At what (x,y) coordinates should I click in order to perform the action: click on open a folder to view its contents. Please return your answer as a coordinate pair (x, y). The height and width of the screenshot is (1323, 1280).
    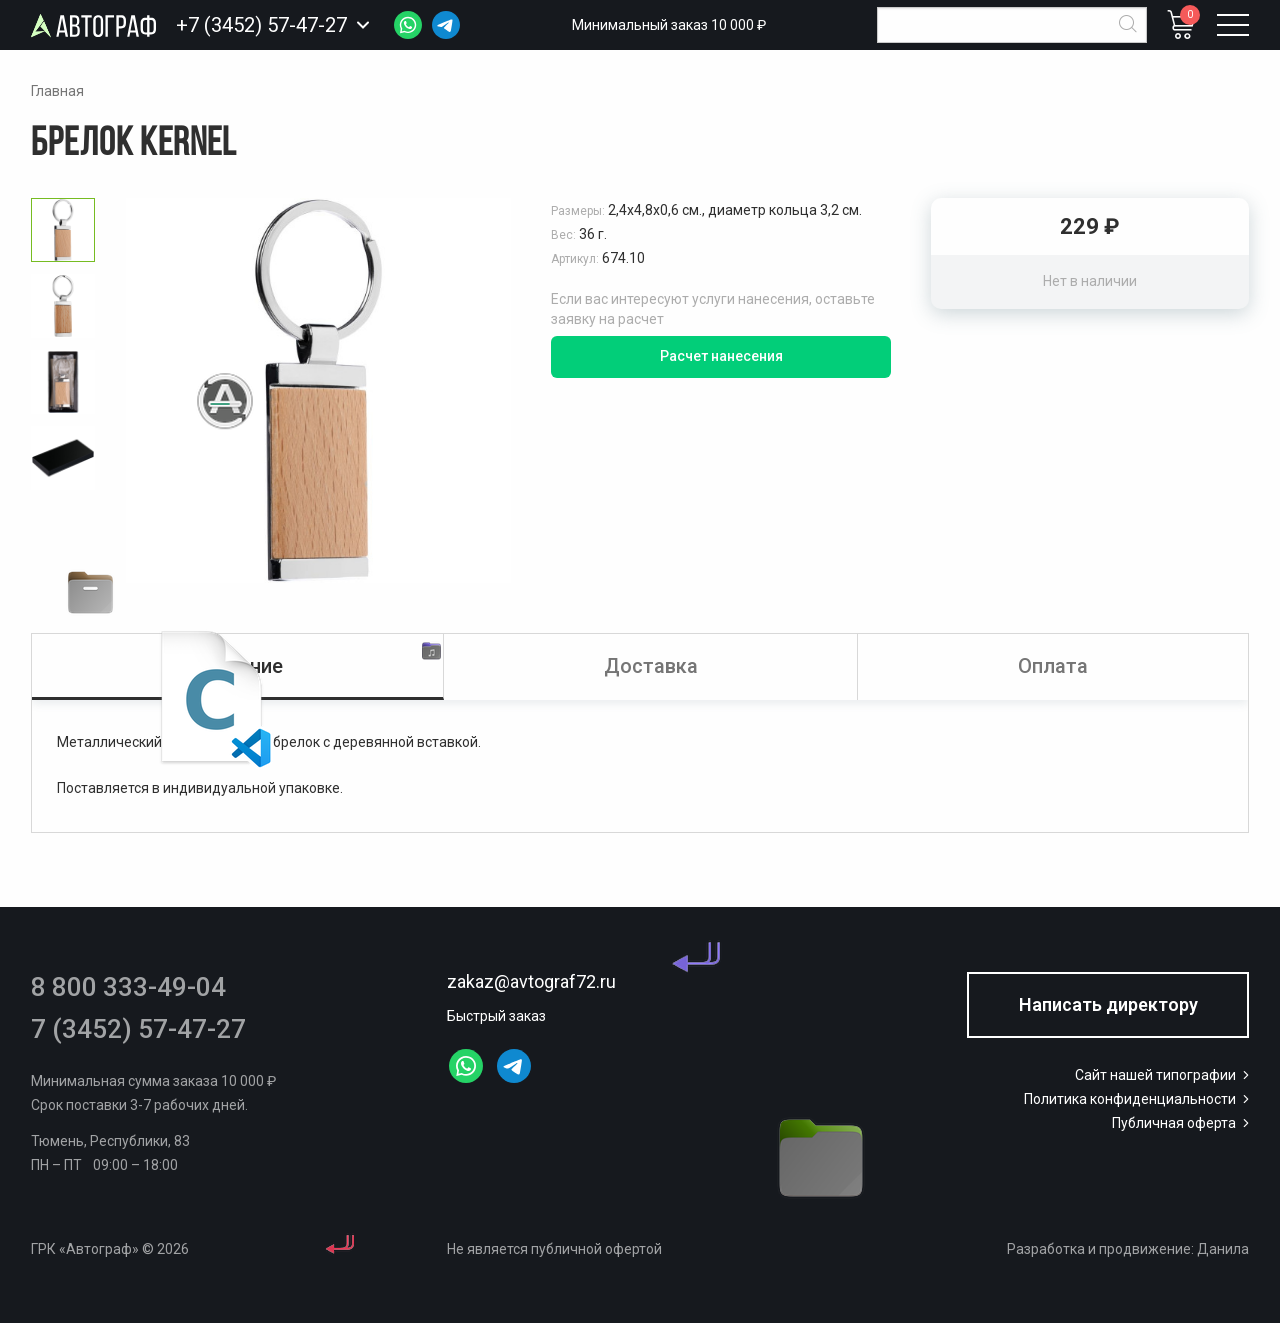
    Looking at the image, I should click on (821, 1158).